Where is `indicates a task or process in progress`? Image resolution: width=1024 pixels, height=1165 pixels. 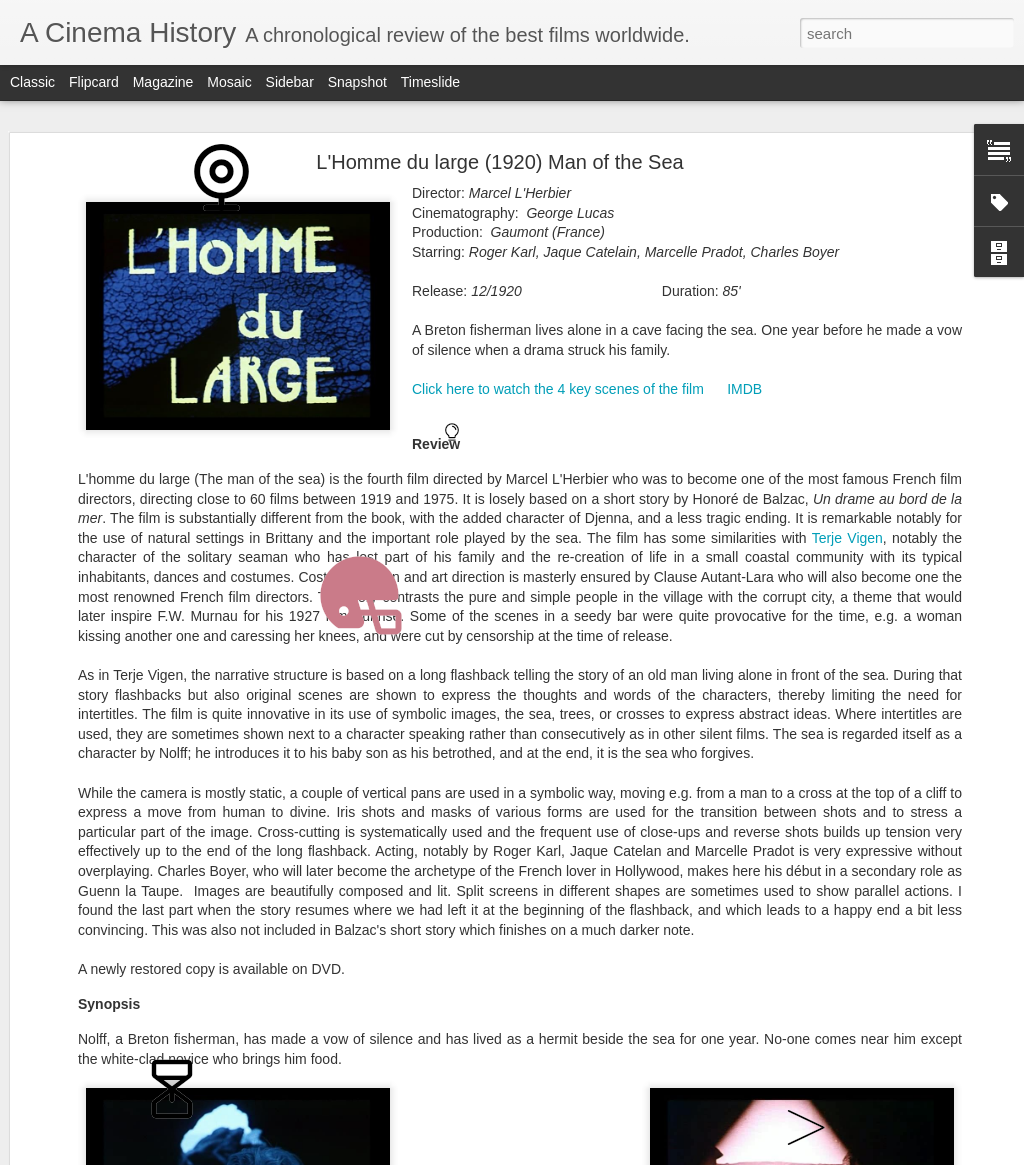
indicates a task or process in progress is located at coordinates (172, 1089).